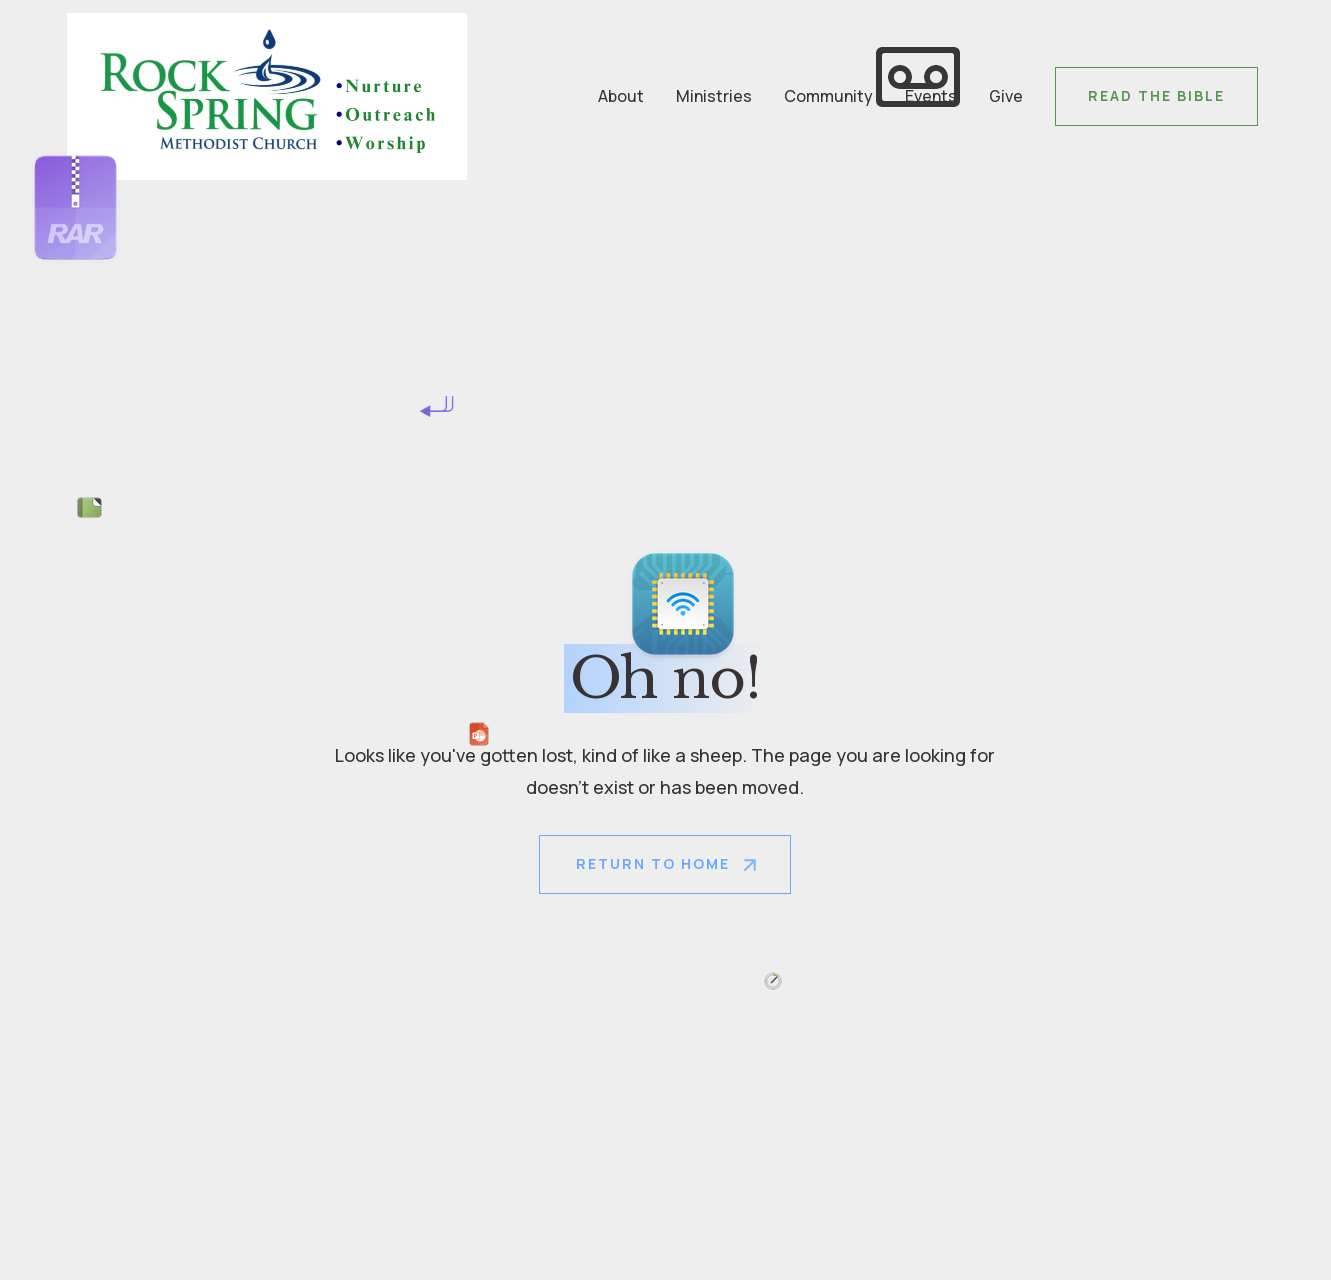 The height and width of the screenshot is (1280, 1331). What do you see at coordinates (479, 734) in the screenshot?
I see `powerpoint slideshow file` at bounding box center [479, 734].